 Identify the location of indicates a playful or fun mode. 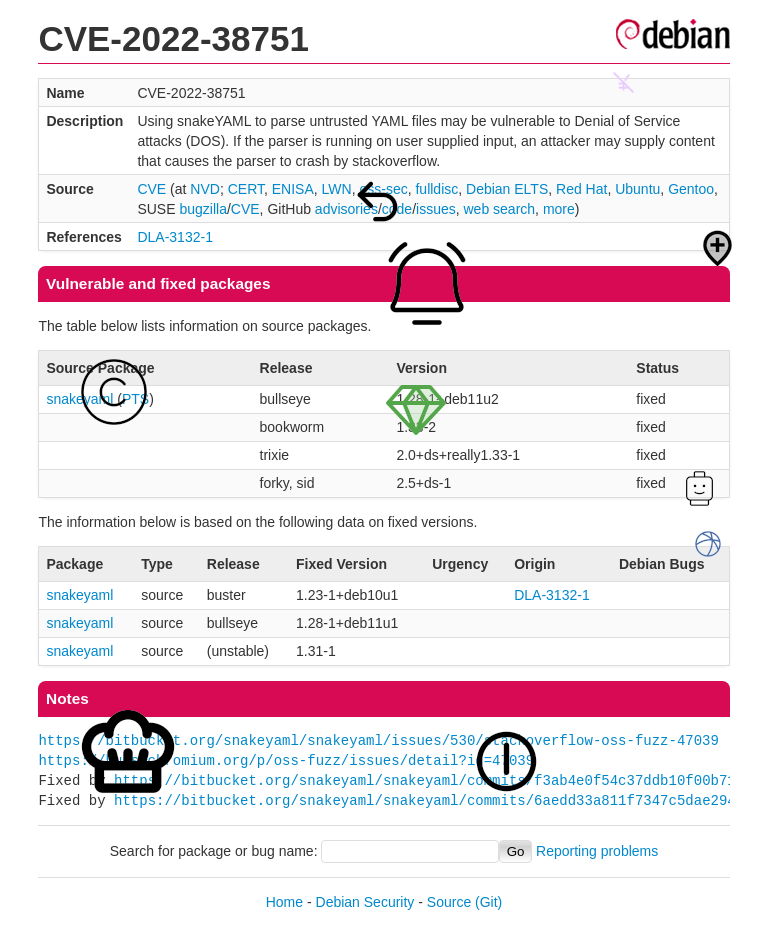
(699, 488).